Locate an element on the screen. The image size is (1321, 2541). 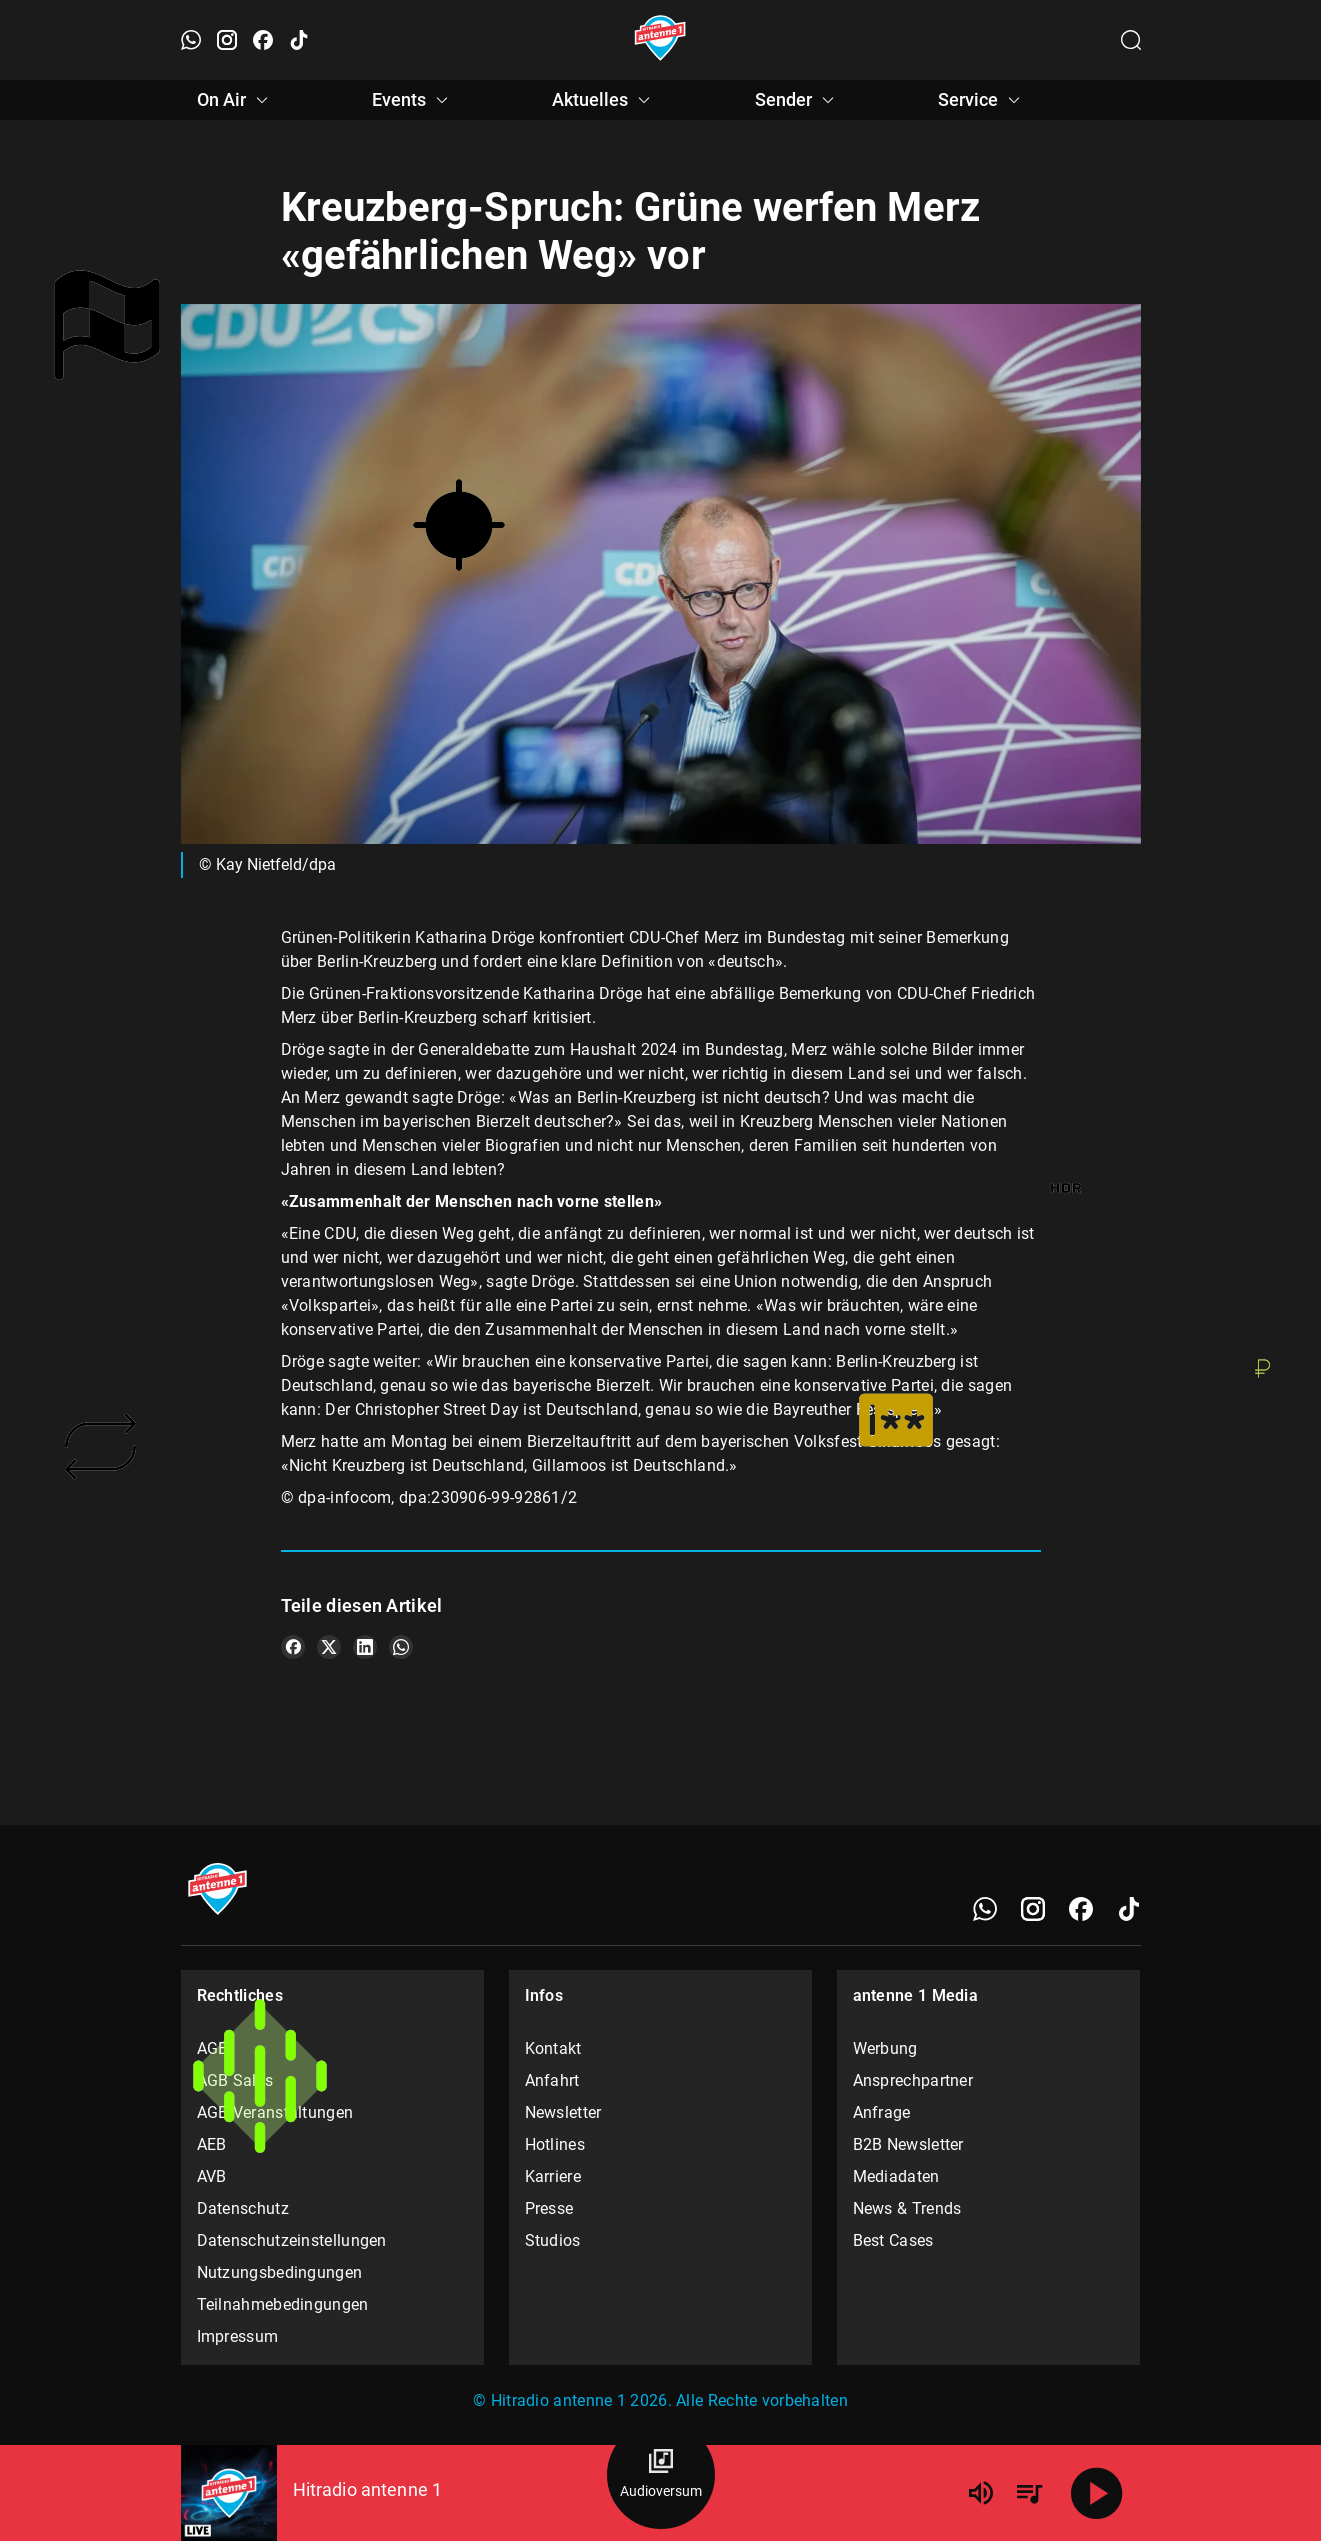
indicates Russian ruble currency is located at coordinates (1262, 1368).